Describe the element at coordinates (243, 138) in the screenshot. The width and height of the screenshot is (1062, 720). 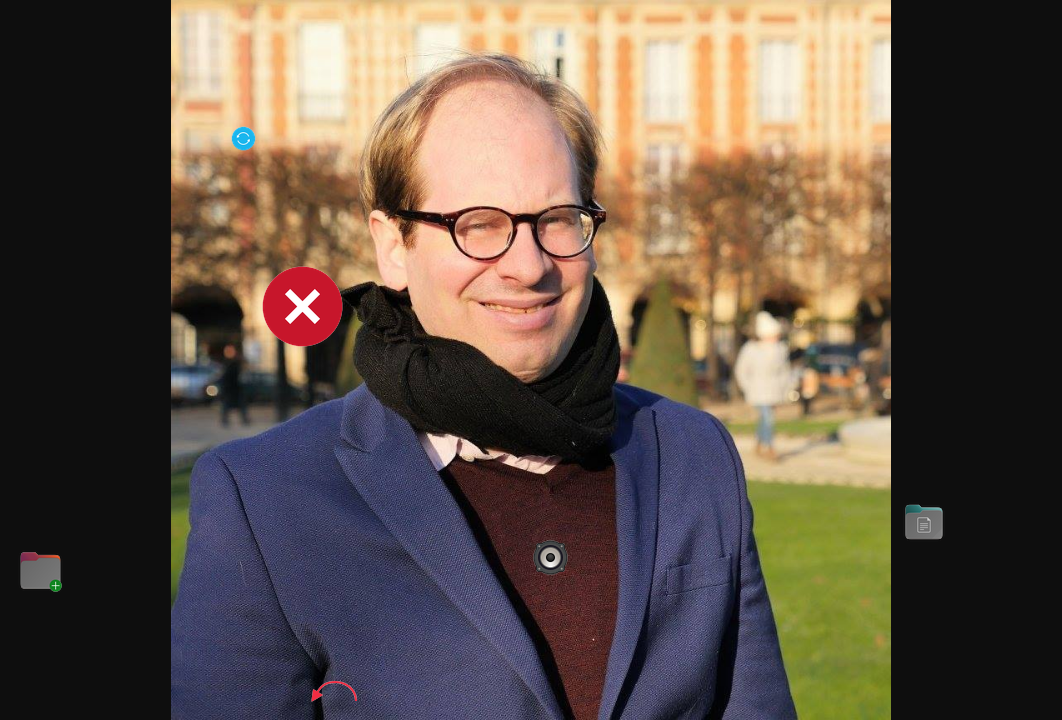
I see `indicates content is currently syncing` at that location.